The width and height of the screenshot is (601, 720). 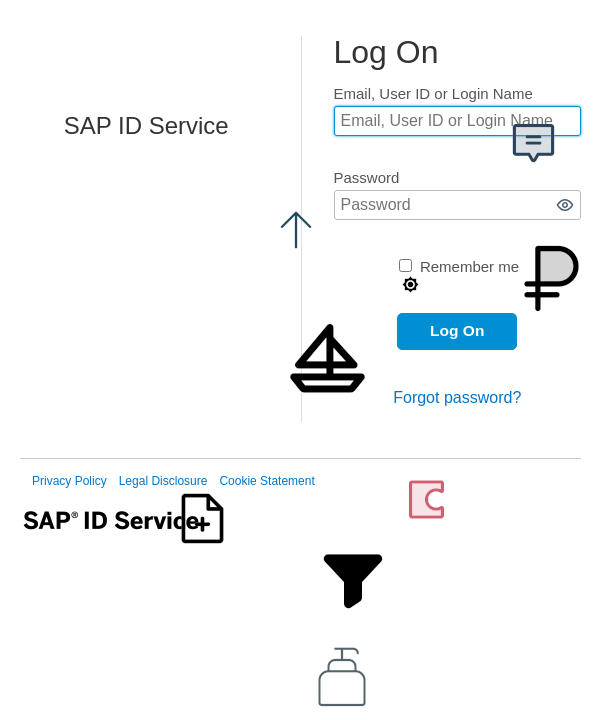 What do you see at coordinates (202, 518) in the screenshot?
I see `create a new file` at bounding box center [202, 518].